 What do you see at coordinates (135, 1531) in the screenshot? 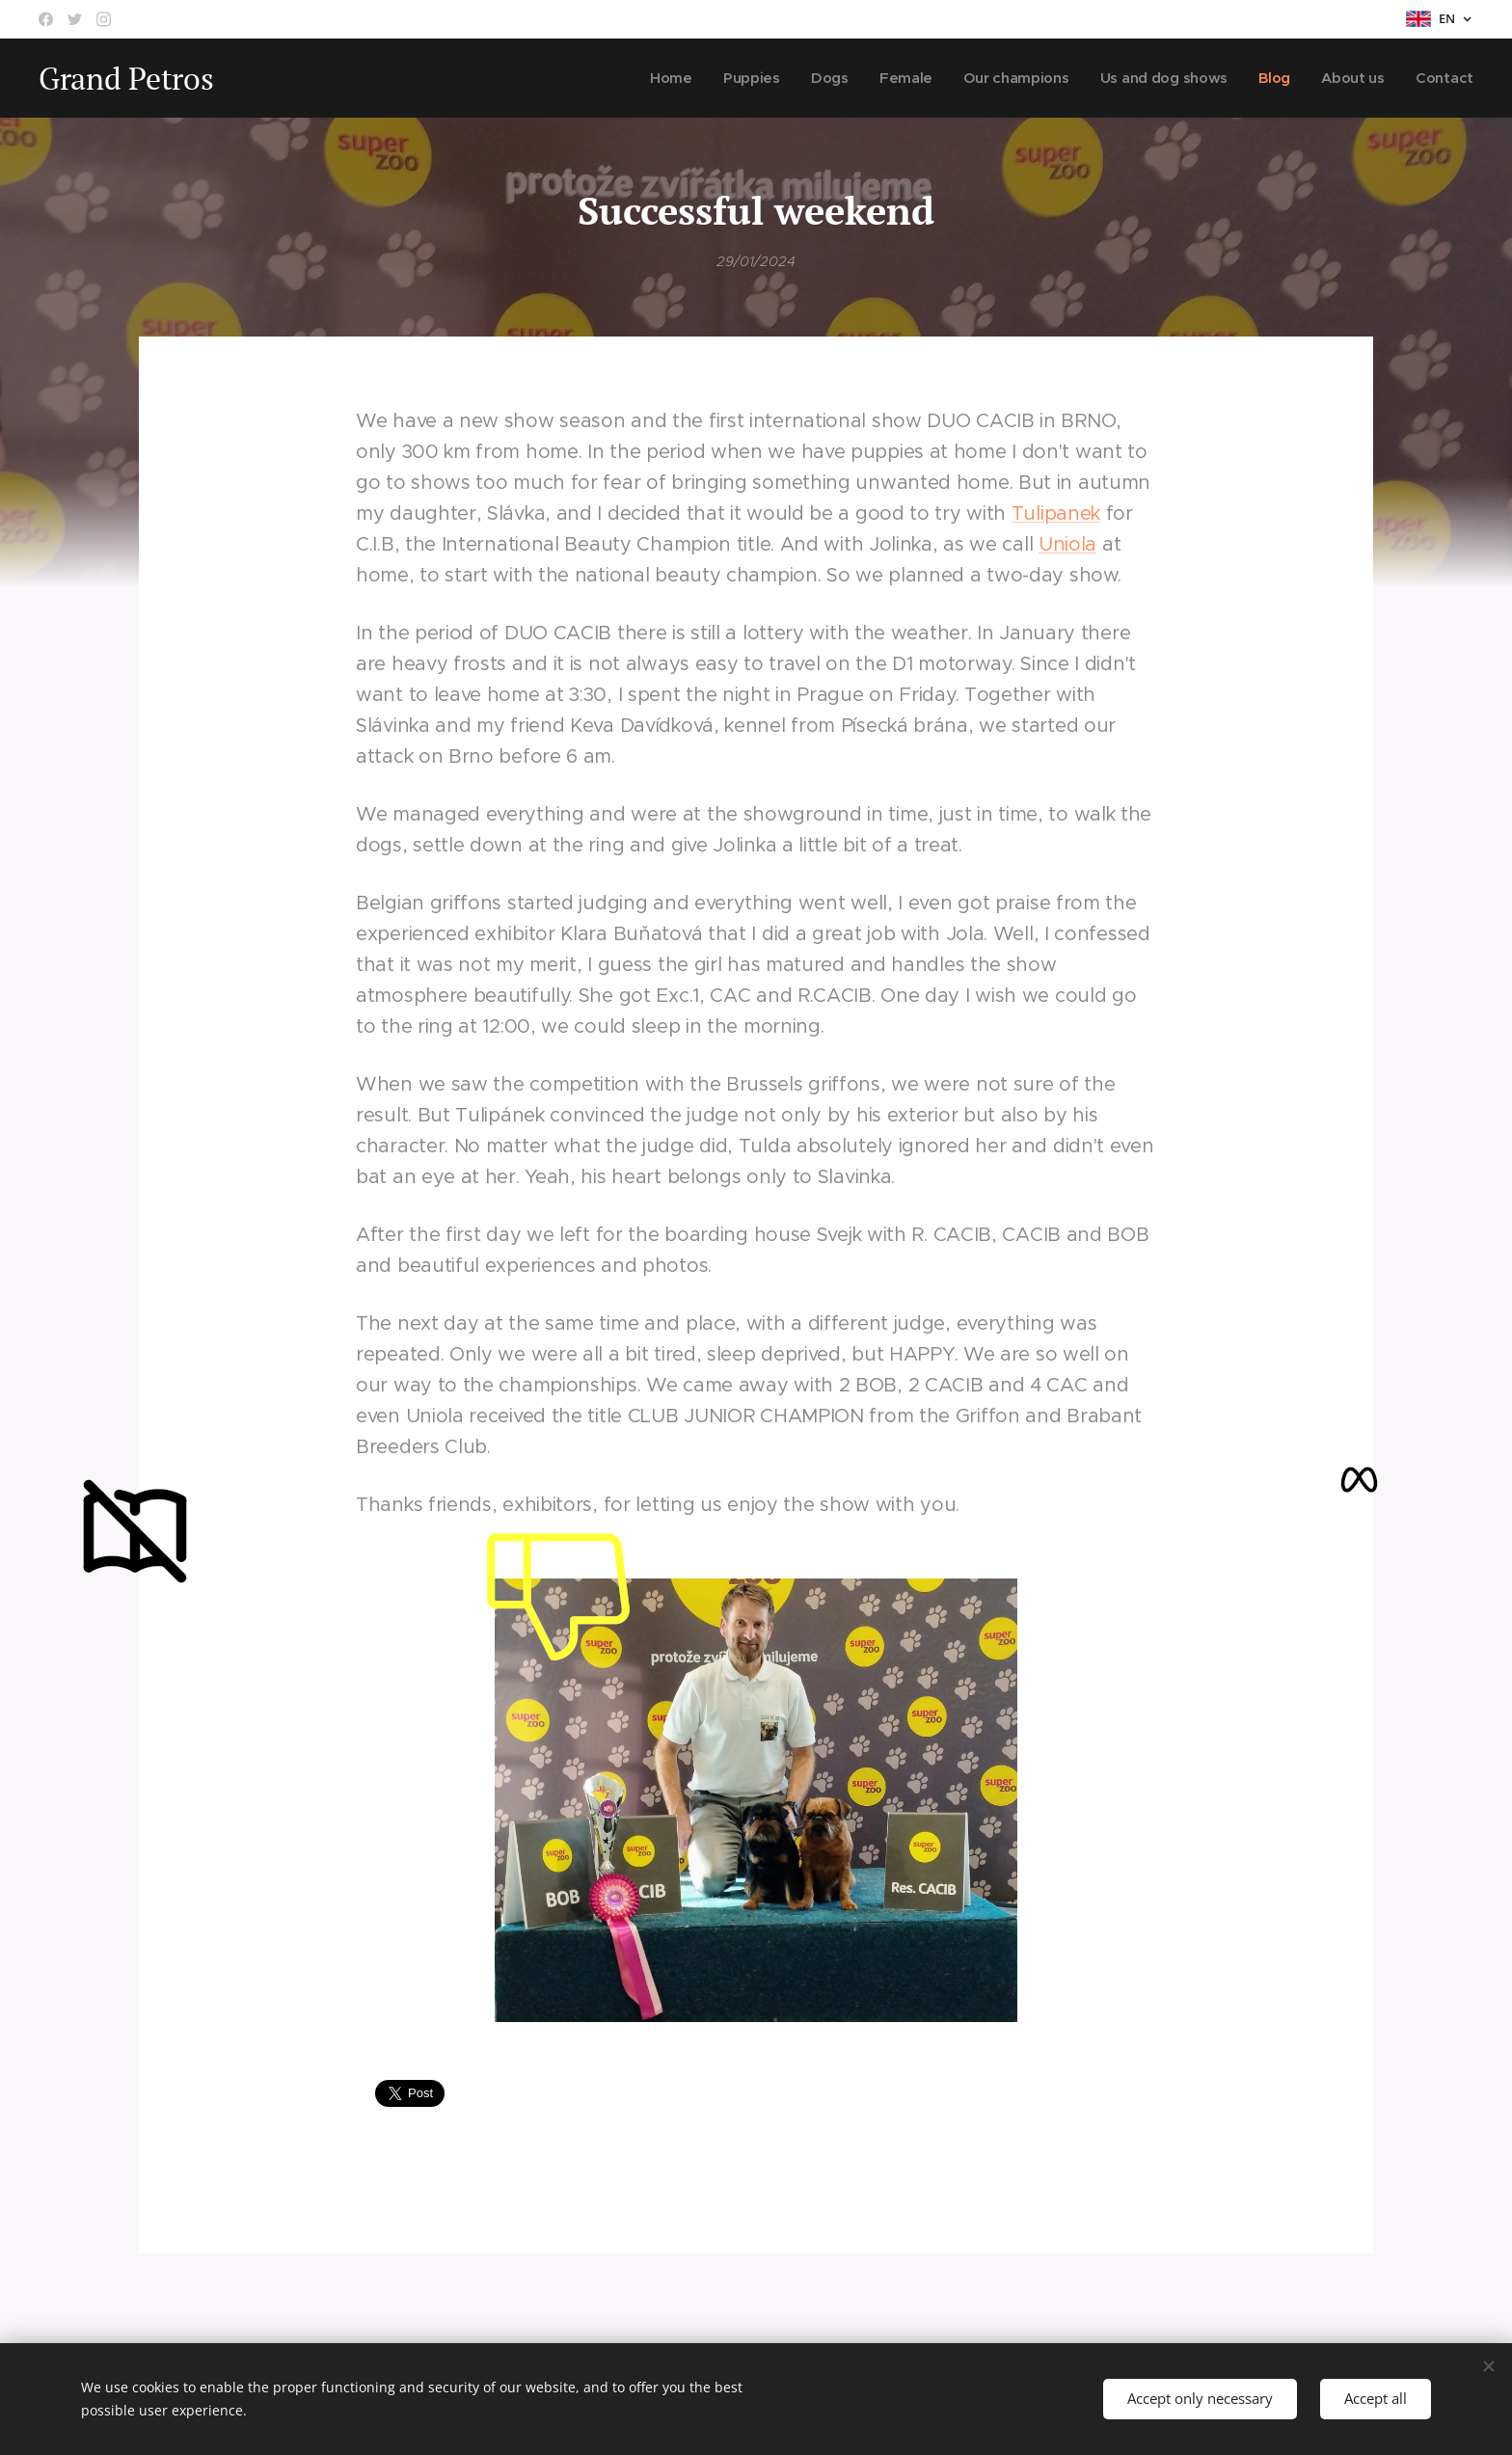
I see `book unavailable or not found` at bounding box center [135, 1531].